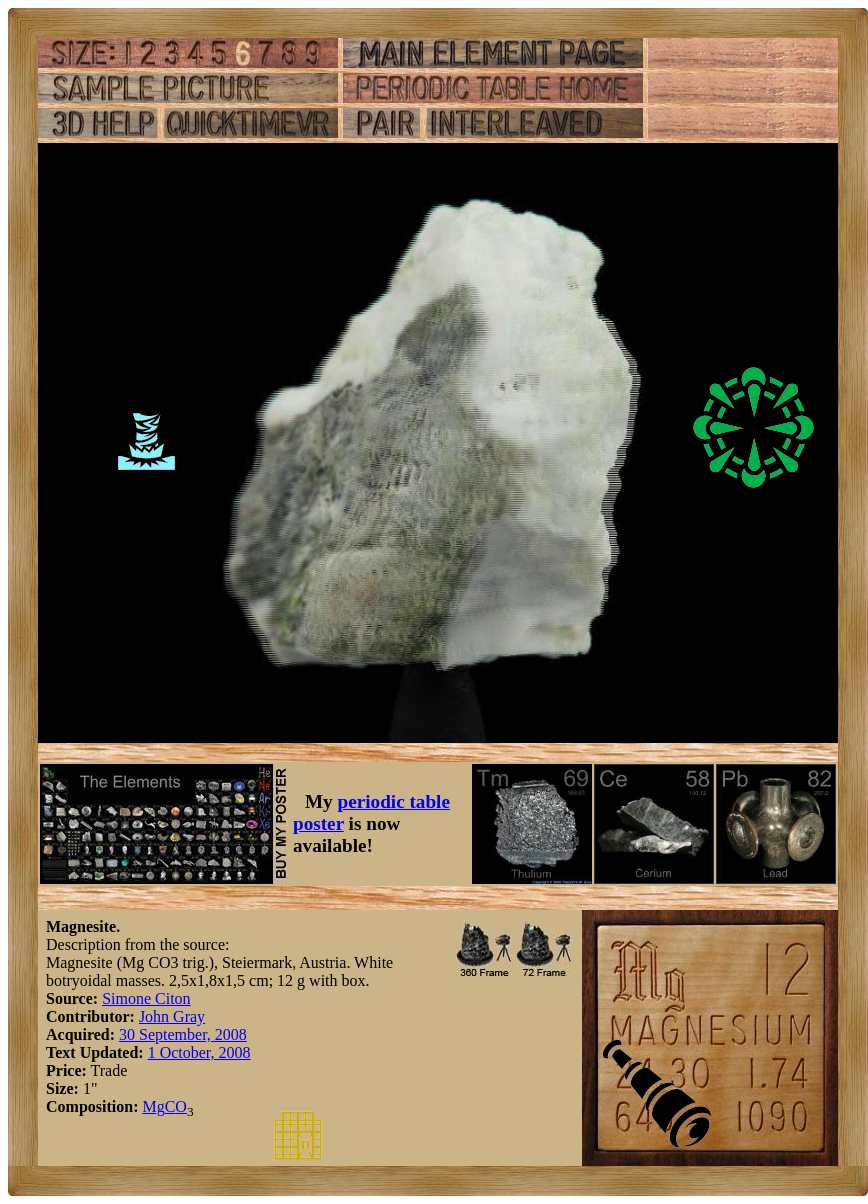 The image size is (868, 1204). I want to click on represents a lamprey or parasitic creature in a game, so click(754, 428).